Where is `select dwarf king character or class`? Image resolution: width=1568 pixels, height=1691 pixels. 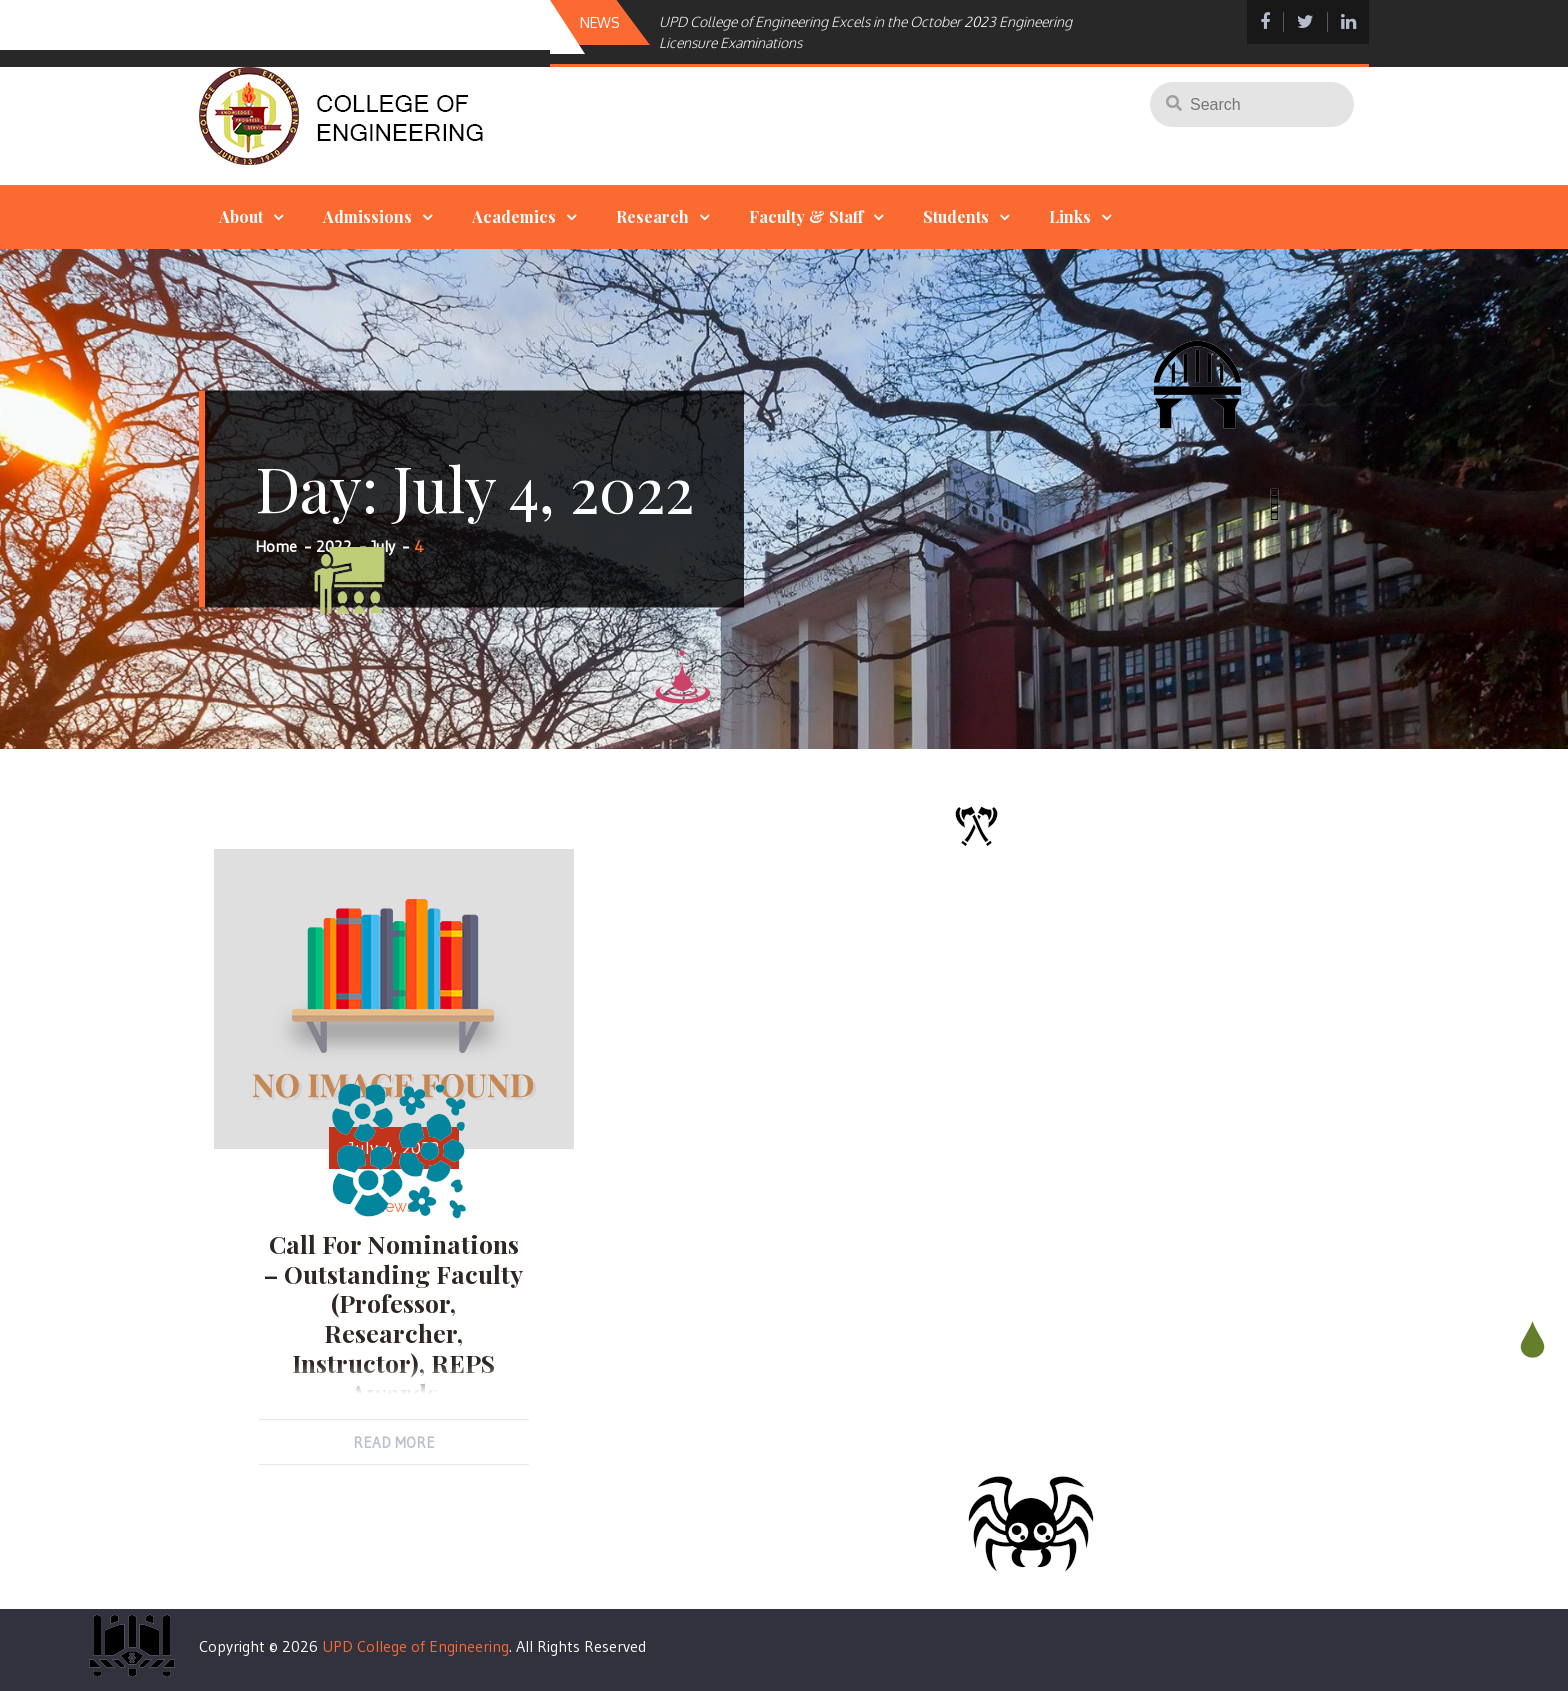
select dwarf king character or class is located at coordinates (132, 1644).